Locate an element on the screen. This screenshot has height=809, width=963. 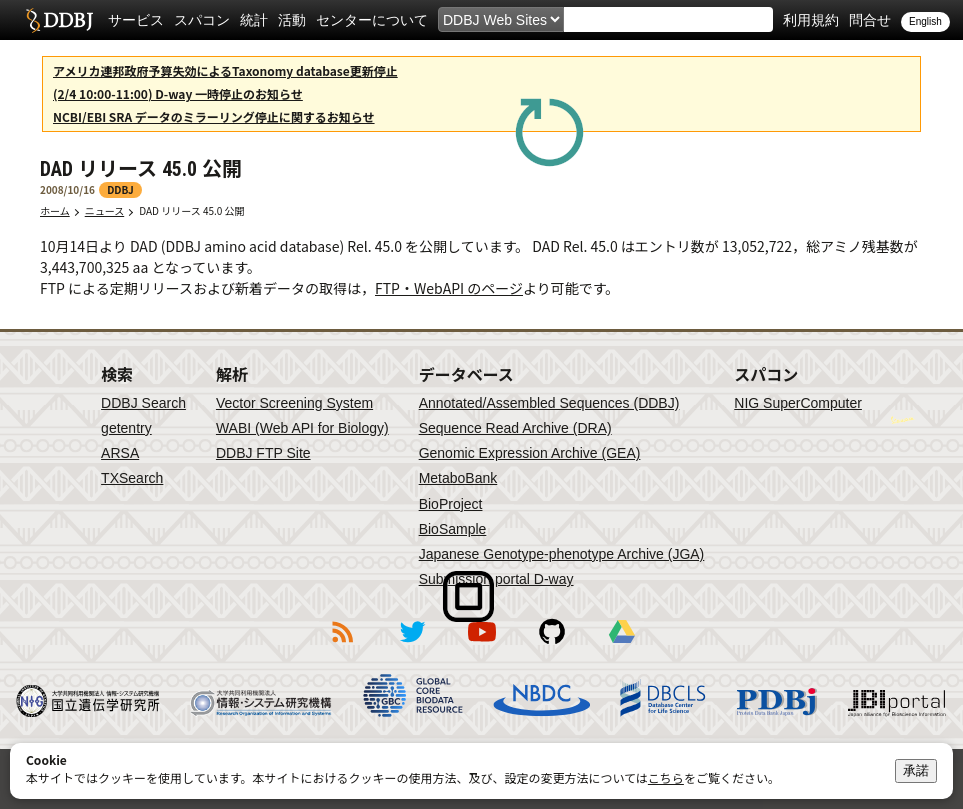
vespa brand logo is located at coordinates (903, 420).